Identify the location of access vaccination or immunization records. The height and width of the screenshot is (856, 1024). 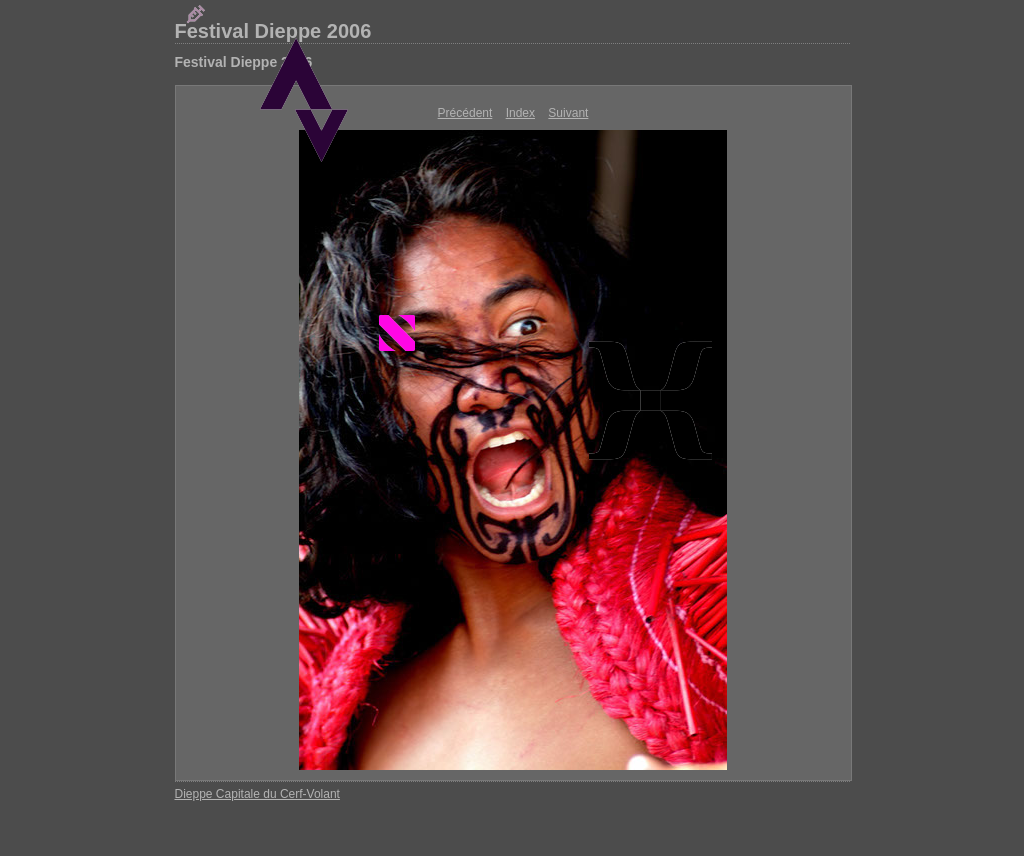
(196, 14).